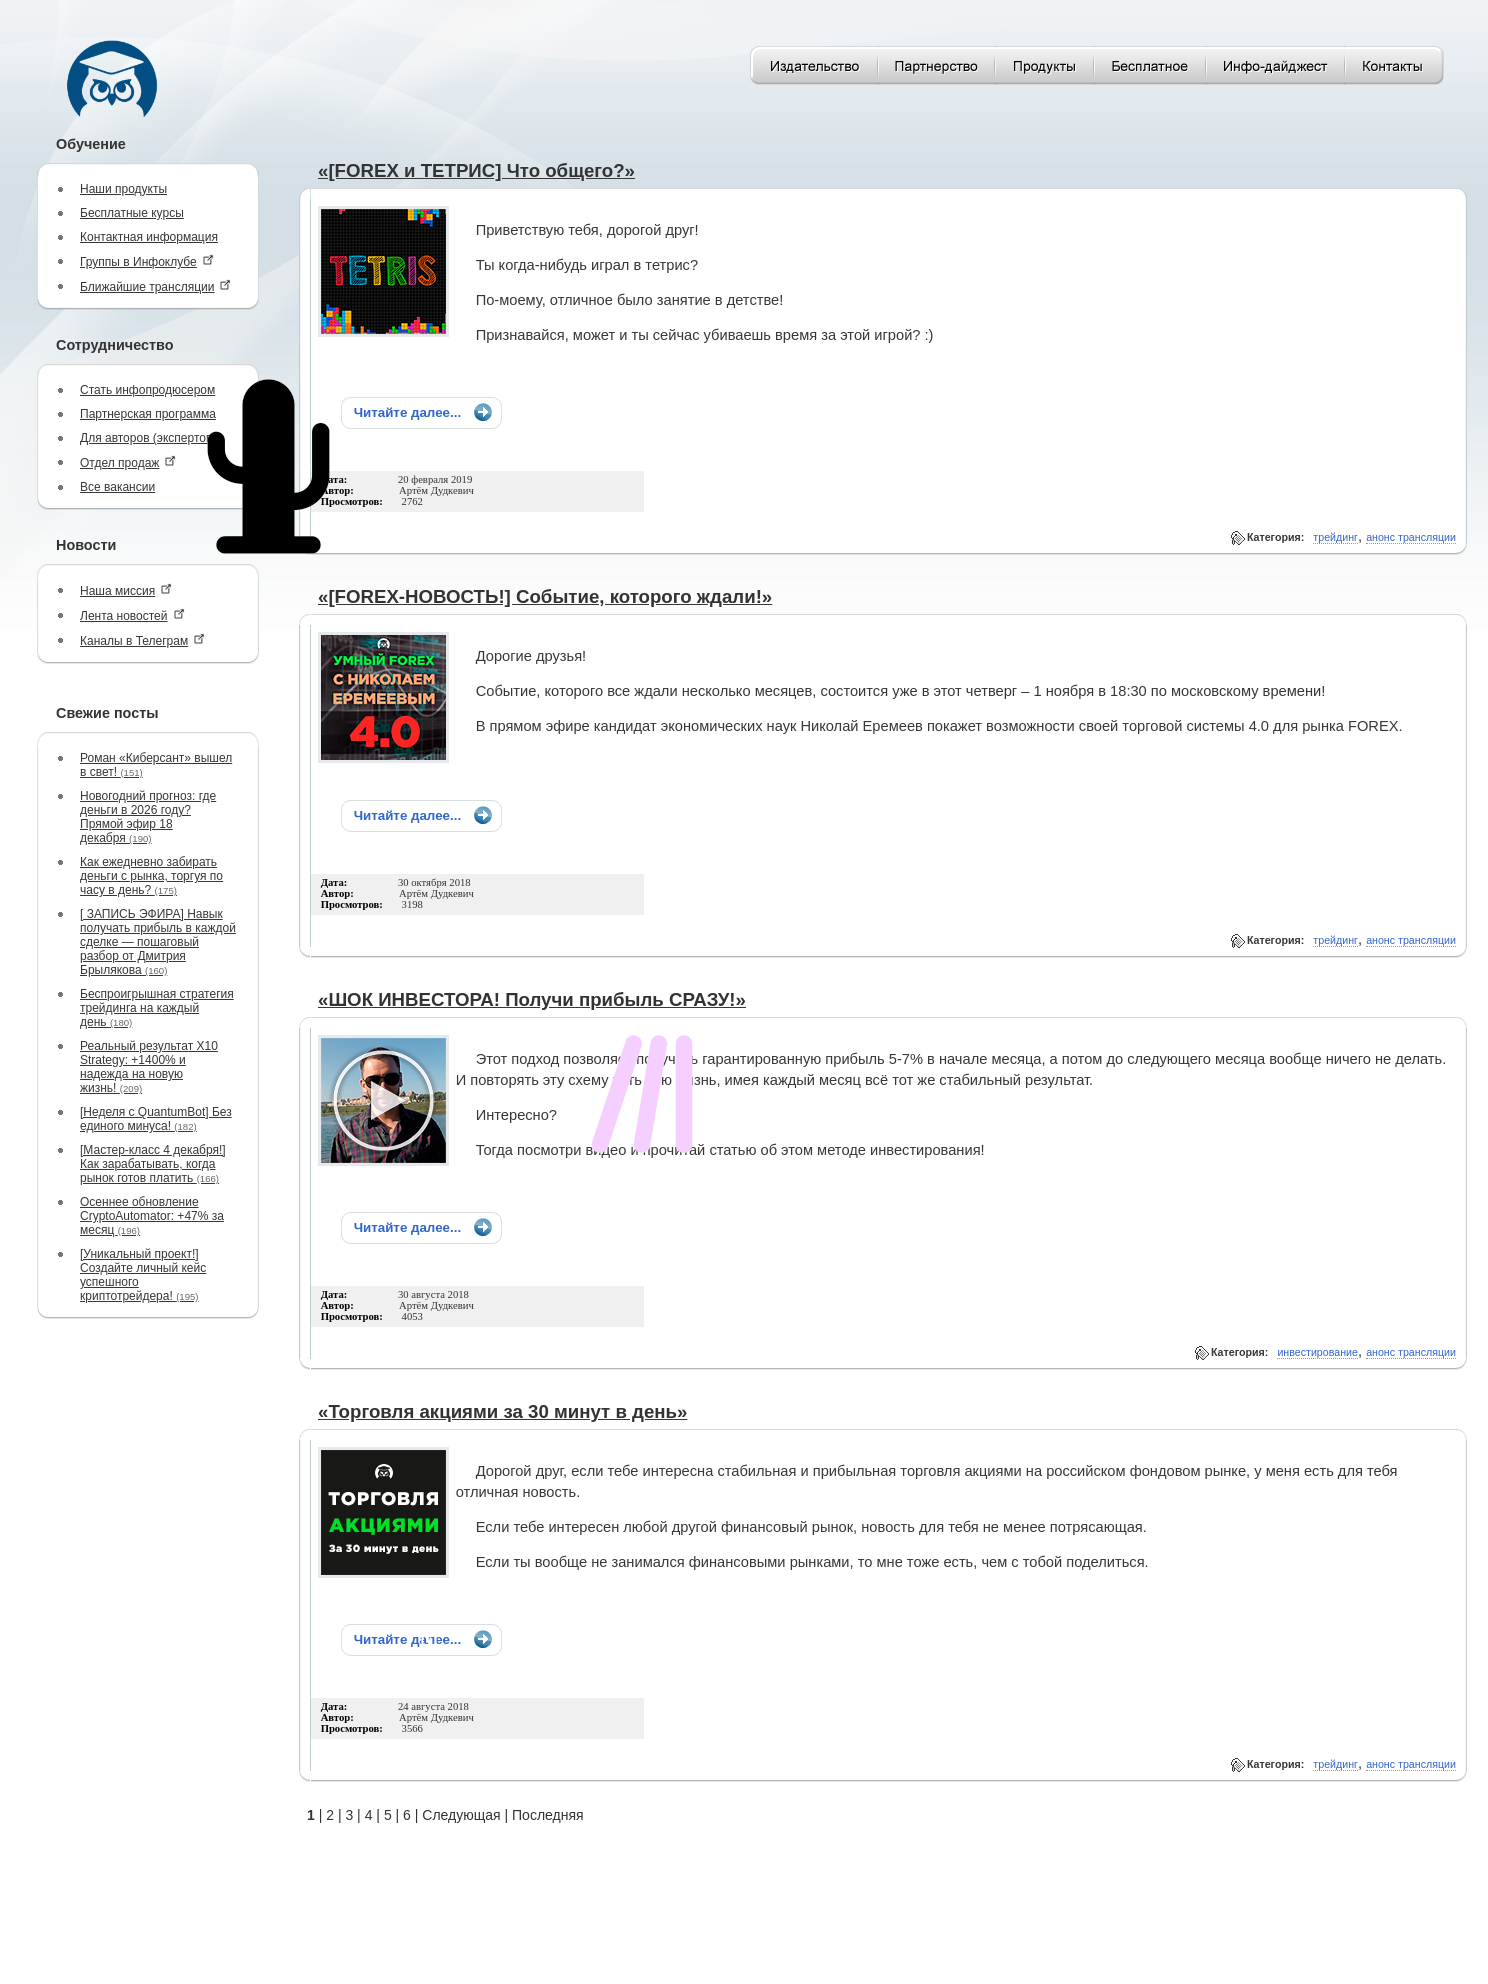 The width and height of the screenshot is (1488, 1984). Describe the element at coordinates (642, 1094) in the screenshot. I see `indicates a stack of leaning books or documents` at that location.